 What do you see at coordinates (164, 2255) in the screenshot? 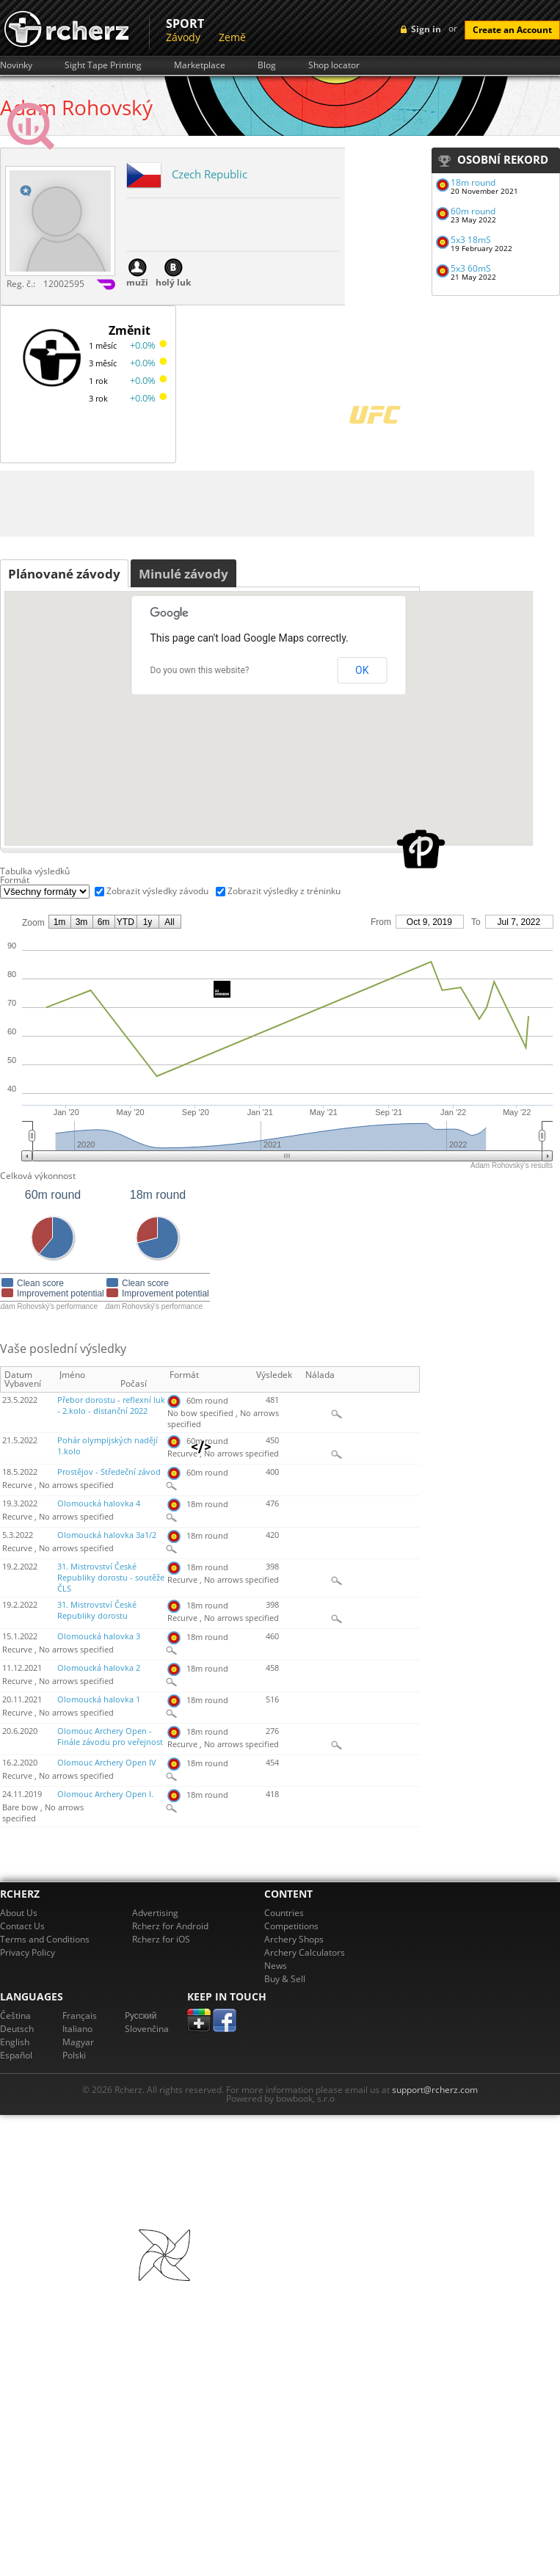
I see `apache airflow logo` at bounding box center [164, 2255].